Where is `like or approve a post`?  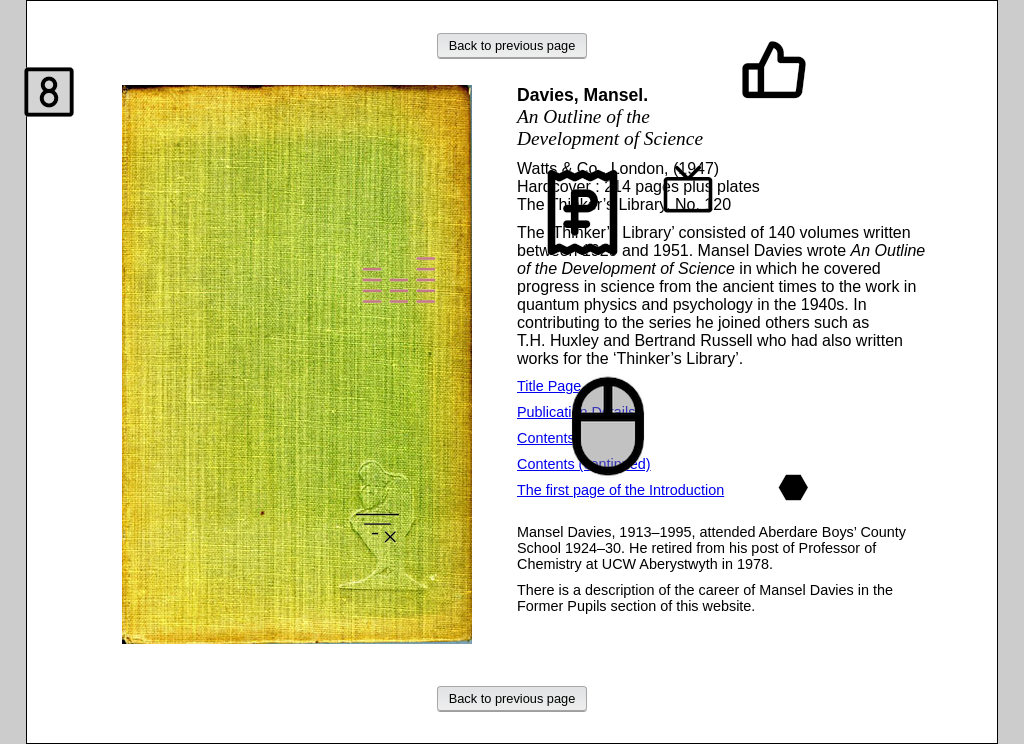 like or approve a post is located at coordinates (774, 73).